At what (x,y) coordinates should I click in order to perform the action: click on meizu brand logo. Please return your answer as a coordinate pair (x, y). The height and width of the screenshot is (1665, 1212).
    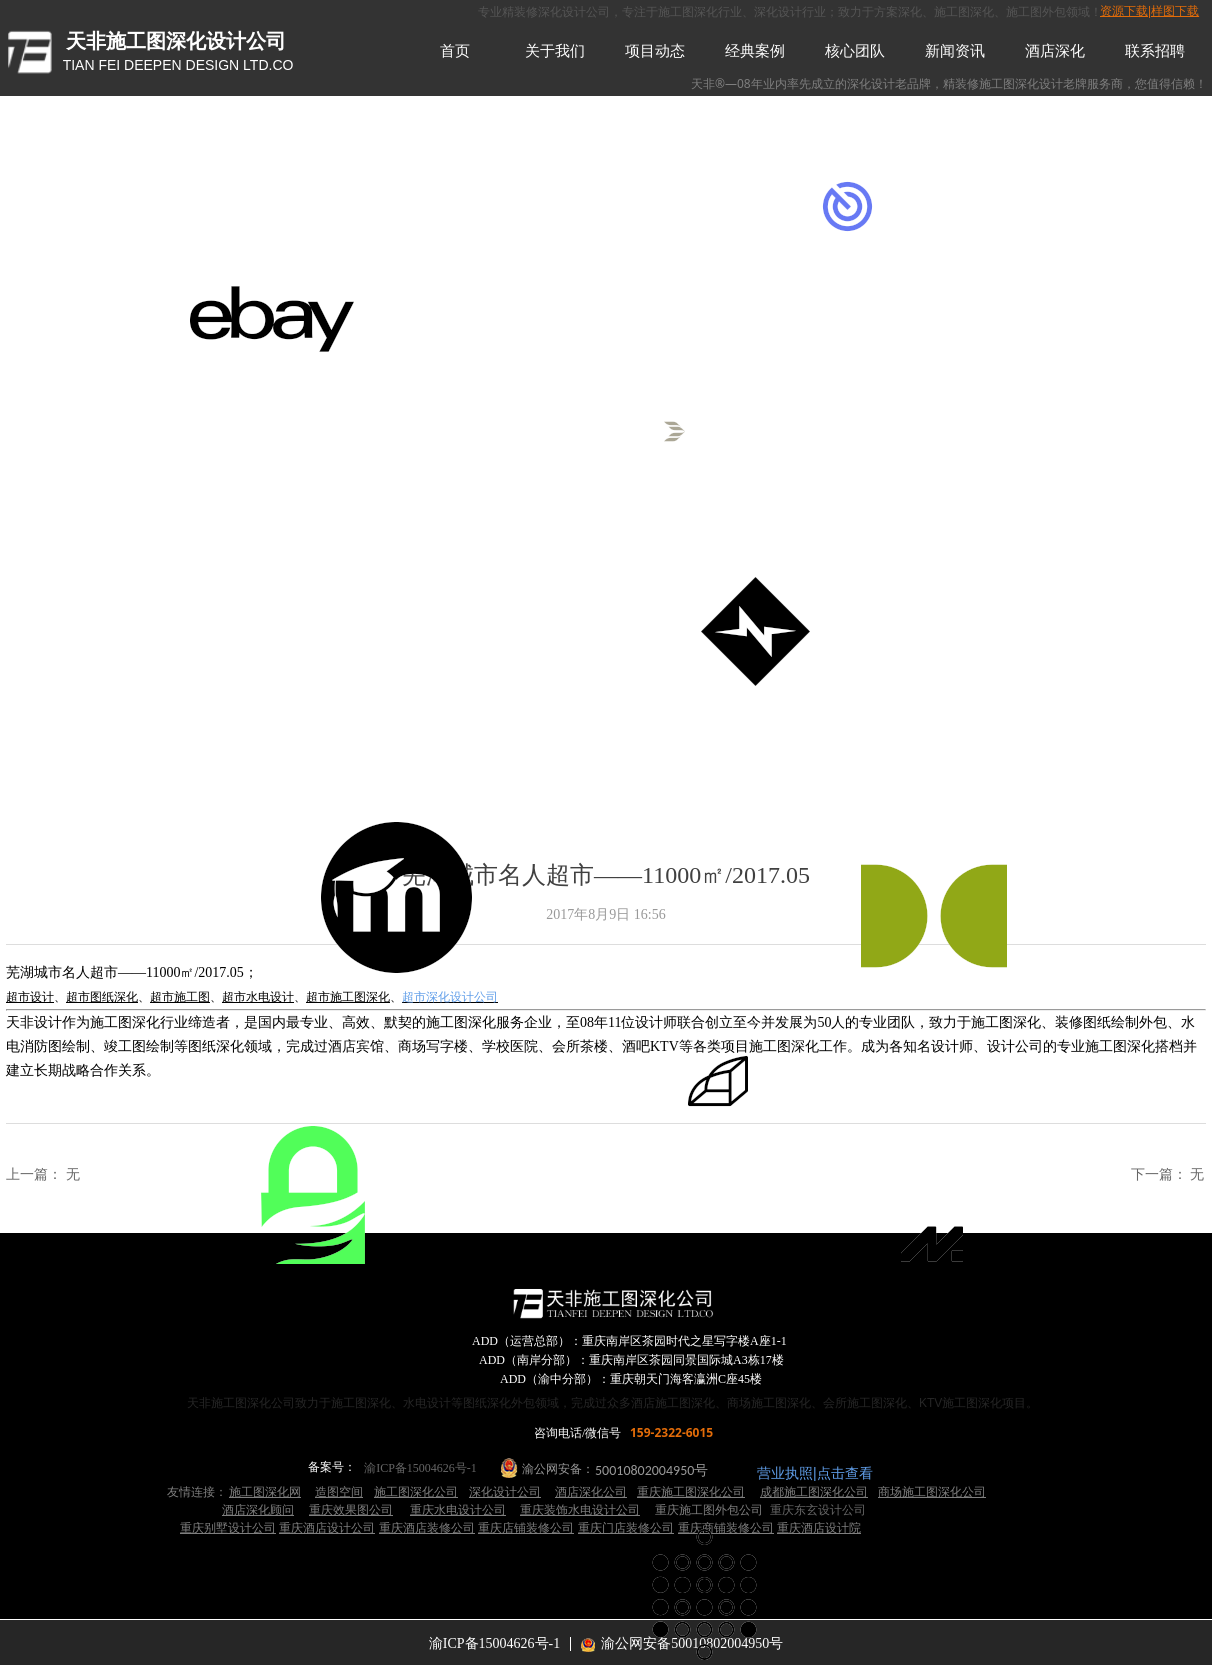
    Looking at the image, I should click on (932, 1244).